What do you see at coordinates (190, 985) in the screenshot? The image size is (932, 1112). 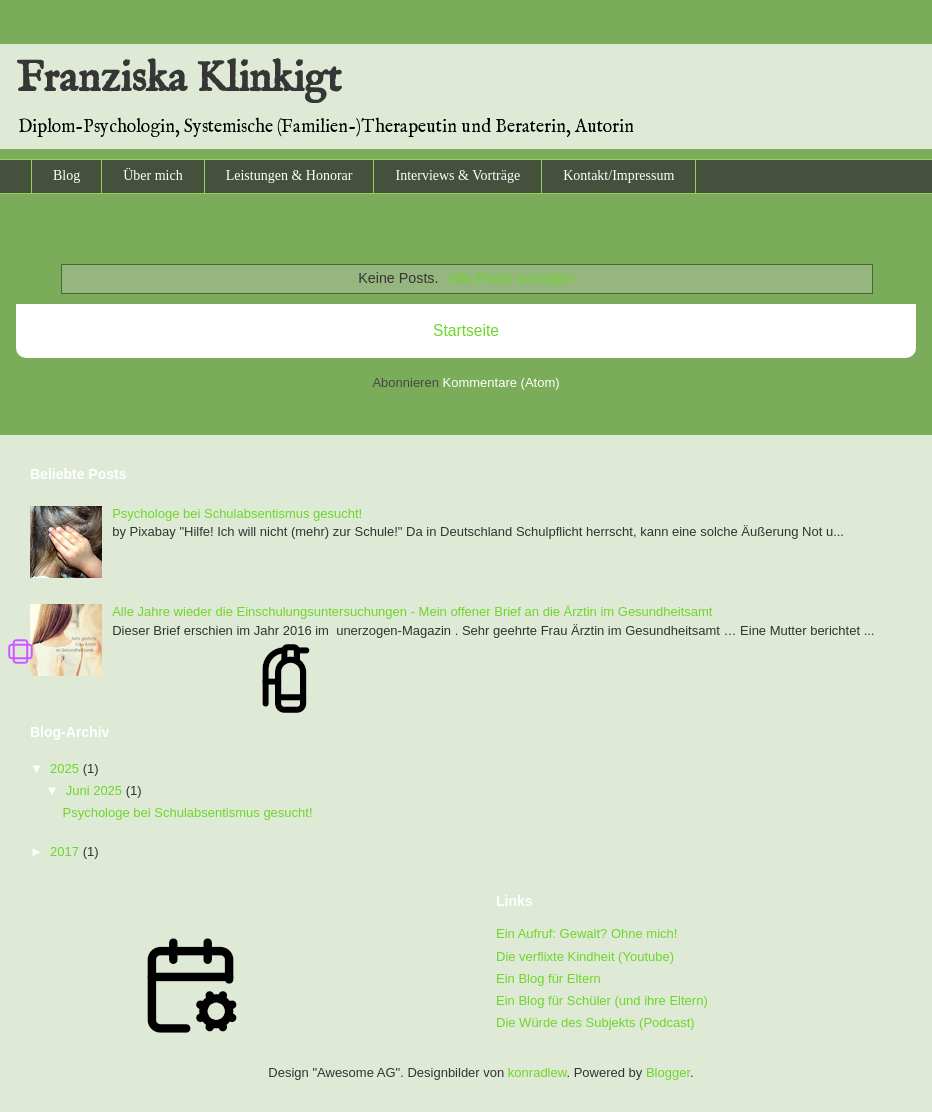 I see `access calendar settings` at bounding box center [190, 985].